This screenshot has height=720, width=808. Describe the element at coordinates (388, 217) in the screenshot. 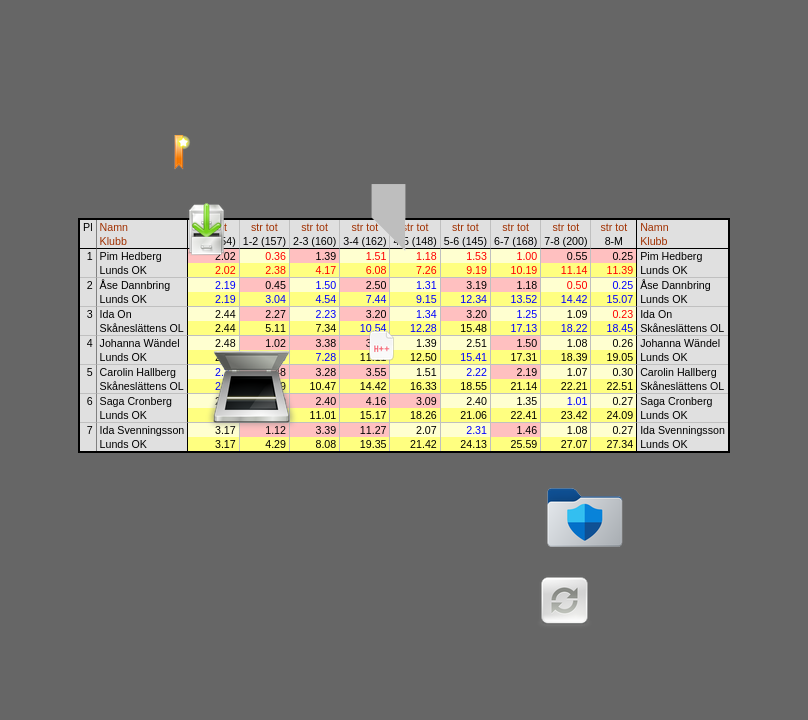

I see `set the starting point of a text selection` at that location.